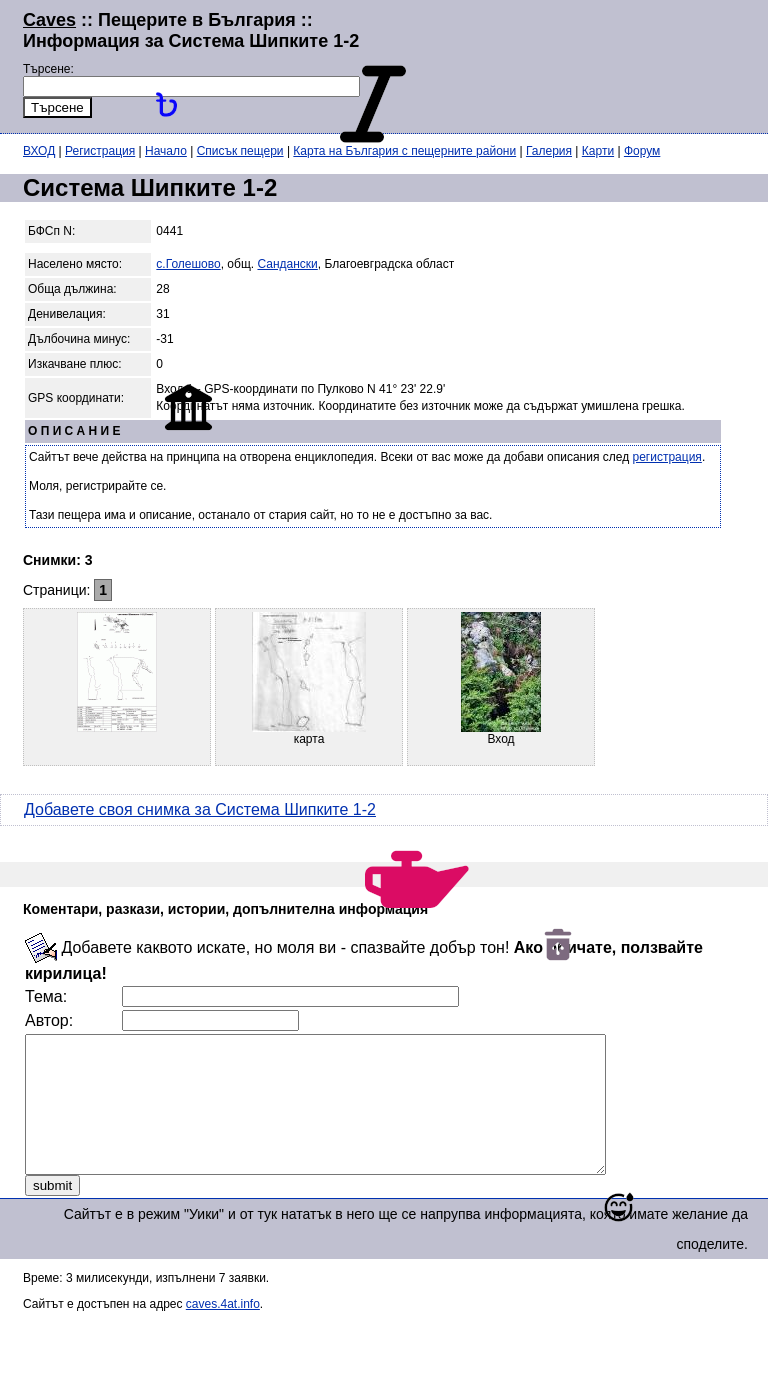 Image resolution: width=768 pixels, height=1384 pixels. I want to click on indicates price or amount in bangladeshi taka, so click(166, 104).